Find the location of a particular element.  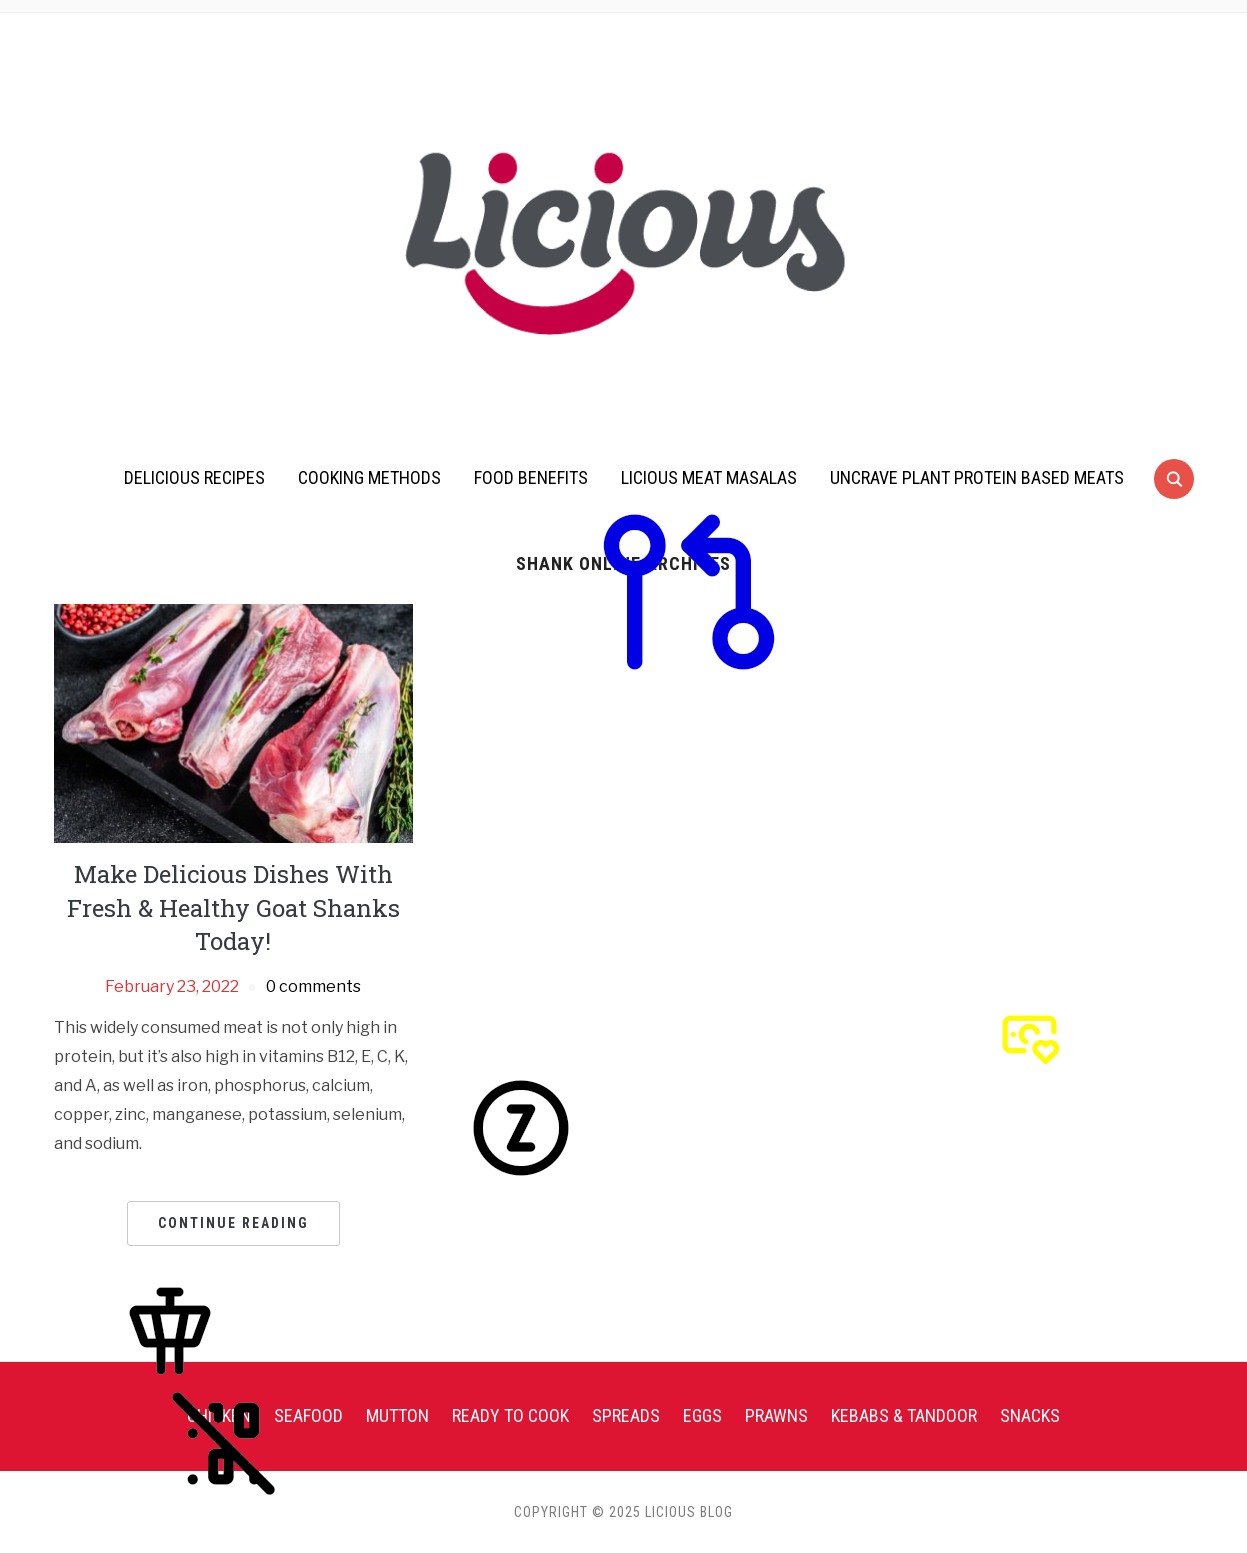

binary data or code view is disabled is located at coordinates (223, 1443).